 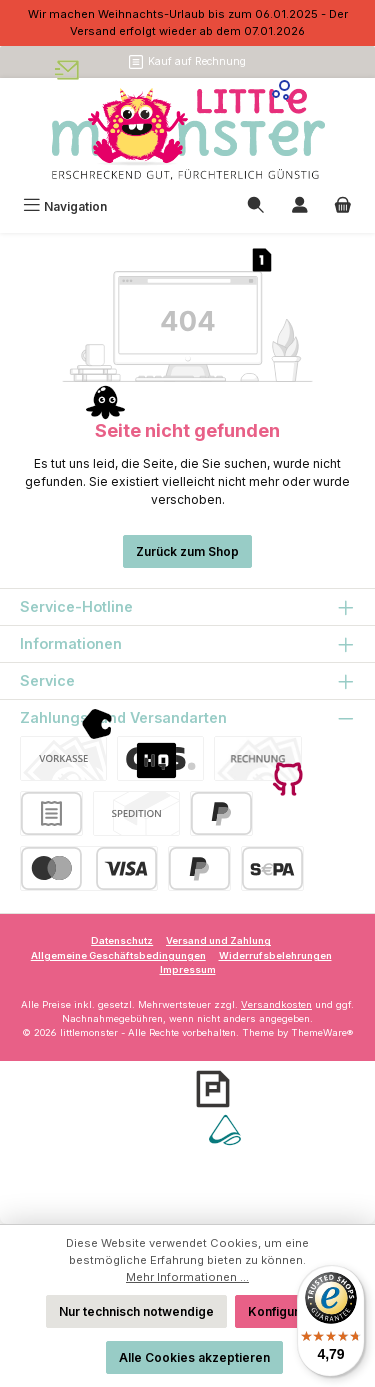 What do you see at coordinates (225, 1130) in the screenshot?
I see `mobx-state-tree library logo` at bounding box center [225, 1130].